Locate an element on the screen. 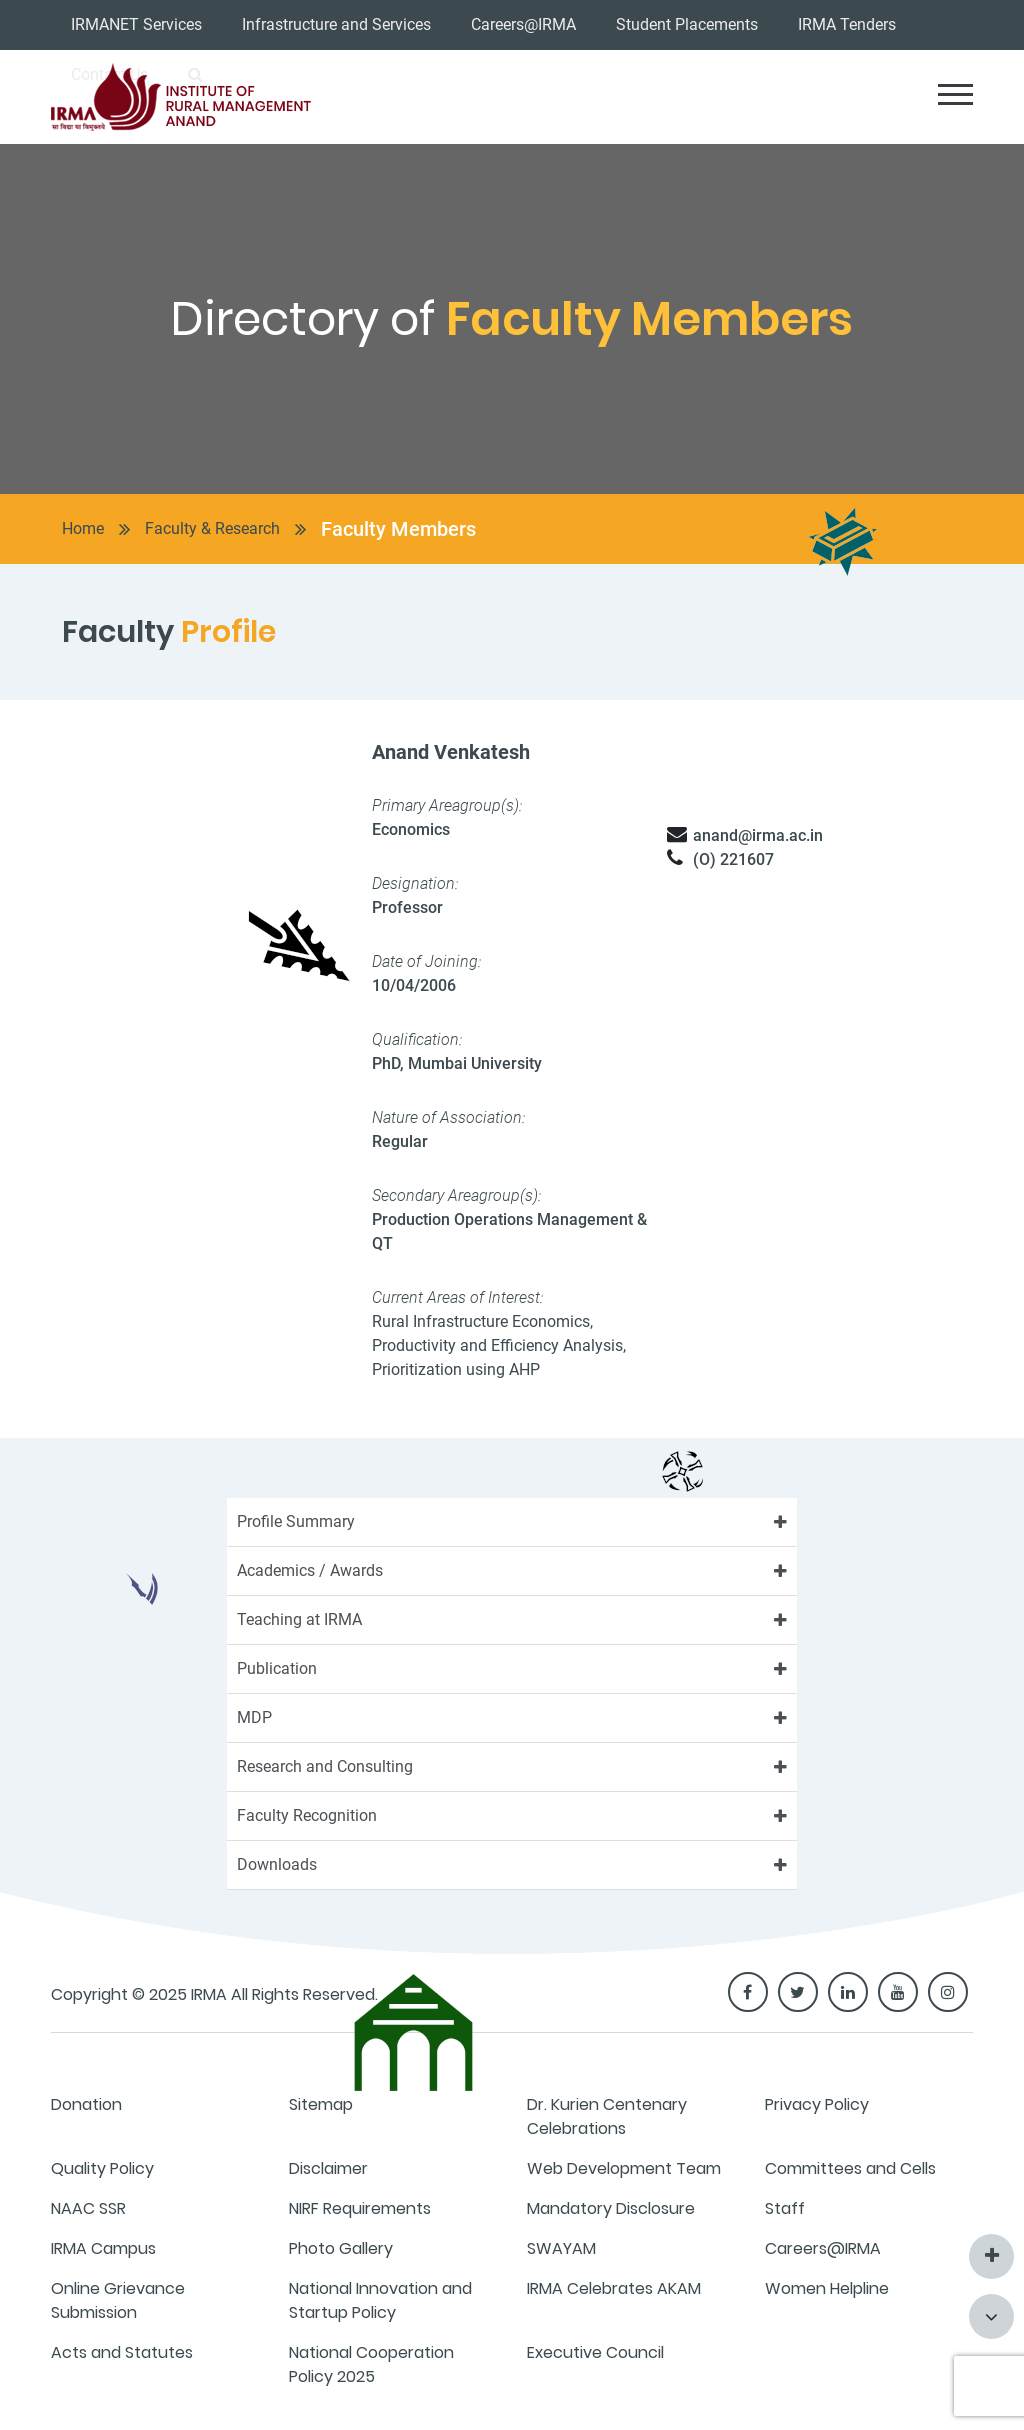 This screenshot has height=2430, width=1024. view in-game currency or gold balance is located at coordinates (843, 541).